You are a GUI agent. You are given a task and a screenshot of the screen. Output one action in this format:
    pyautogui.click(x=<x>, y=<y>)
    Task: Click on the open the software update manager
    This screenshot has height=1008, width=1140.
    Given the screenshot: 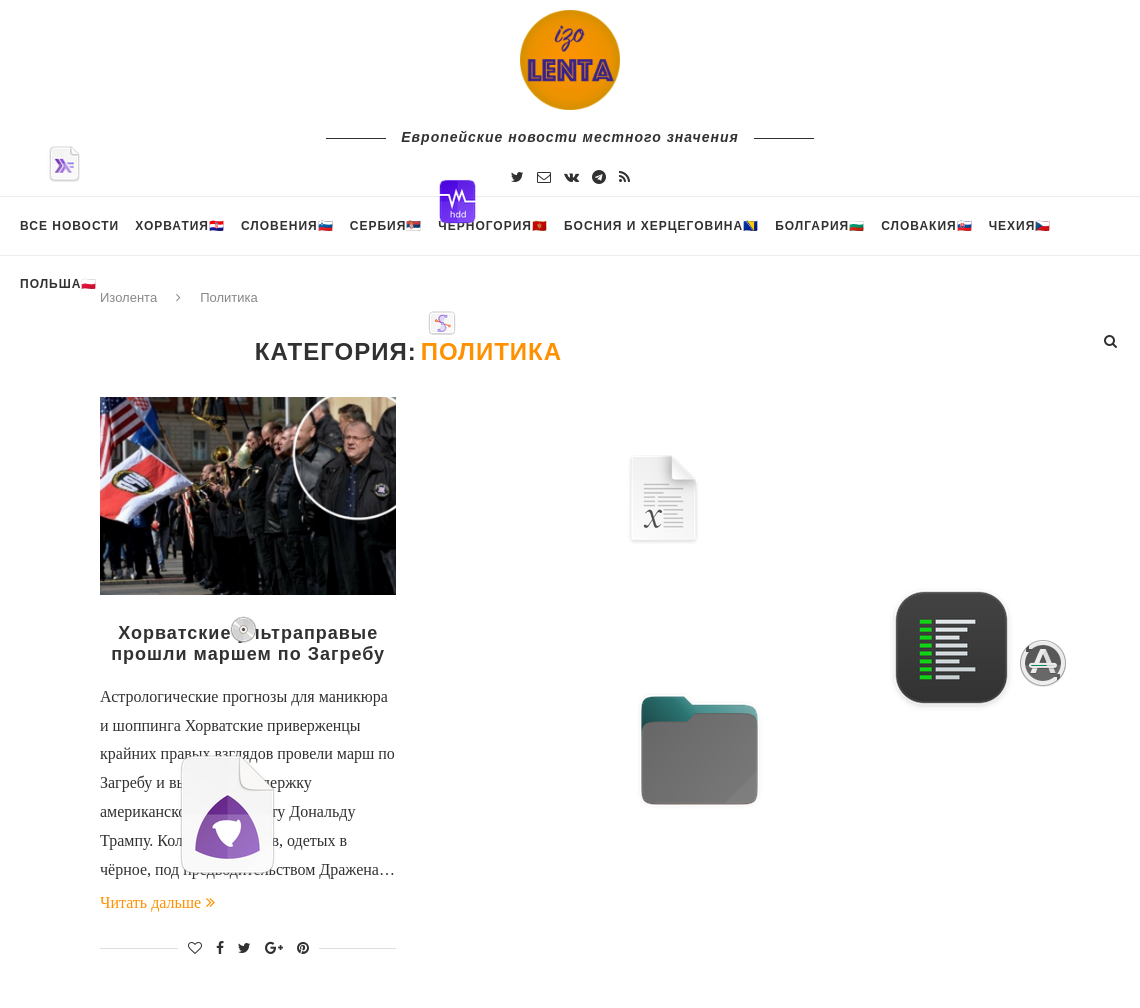 What is the action you would take?
    pyautogui.click(x=1043, y=663)
    